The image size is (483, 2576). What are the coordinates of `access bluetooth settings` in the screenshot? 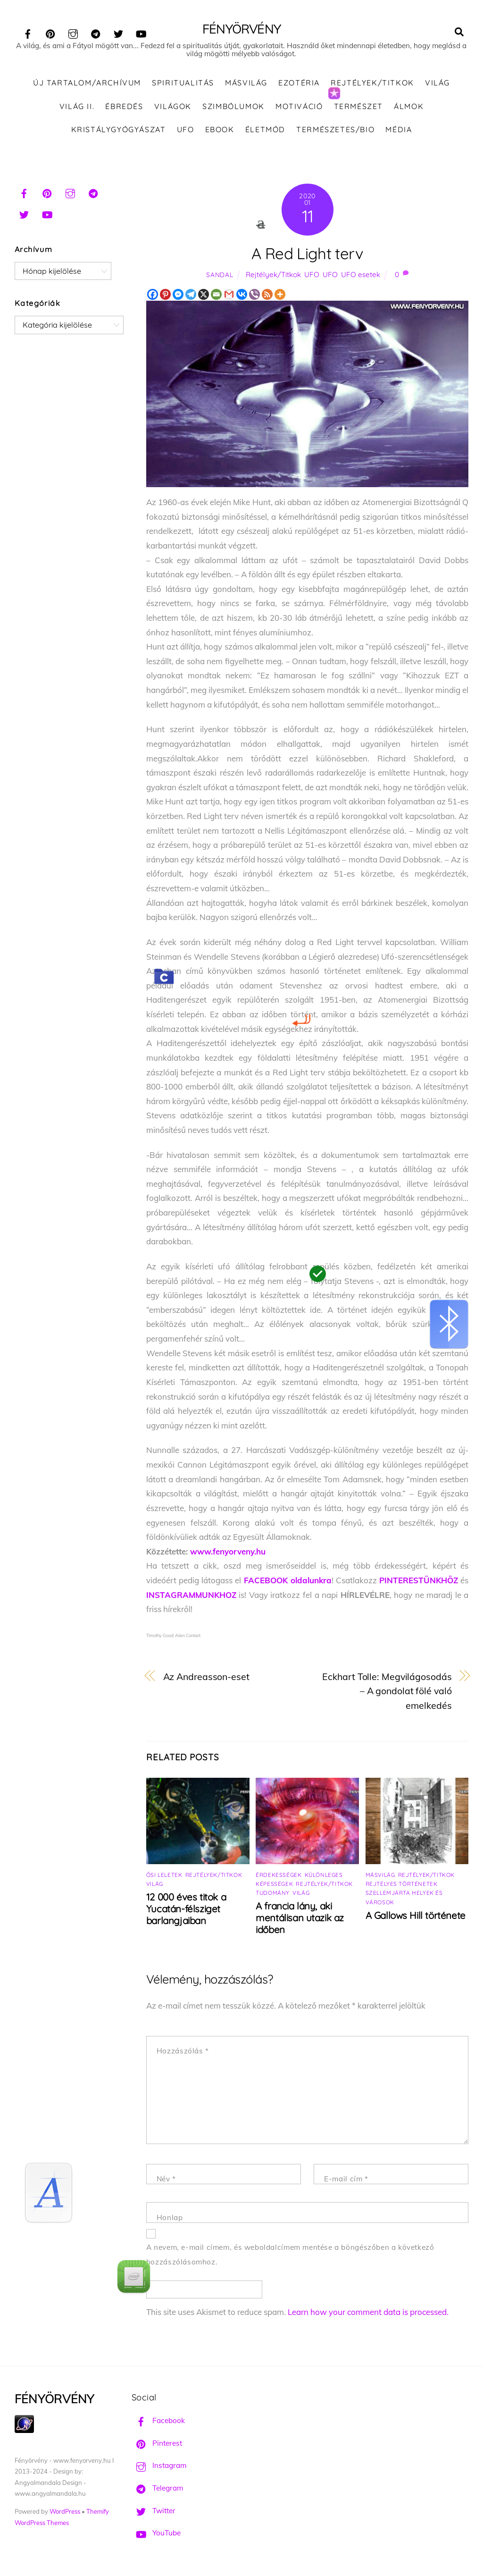 It's located at (449, 1324).